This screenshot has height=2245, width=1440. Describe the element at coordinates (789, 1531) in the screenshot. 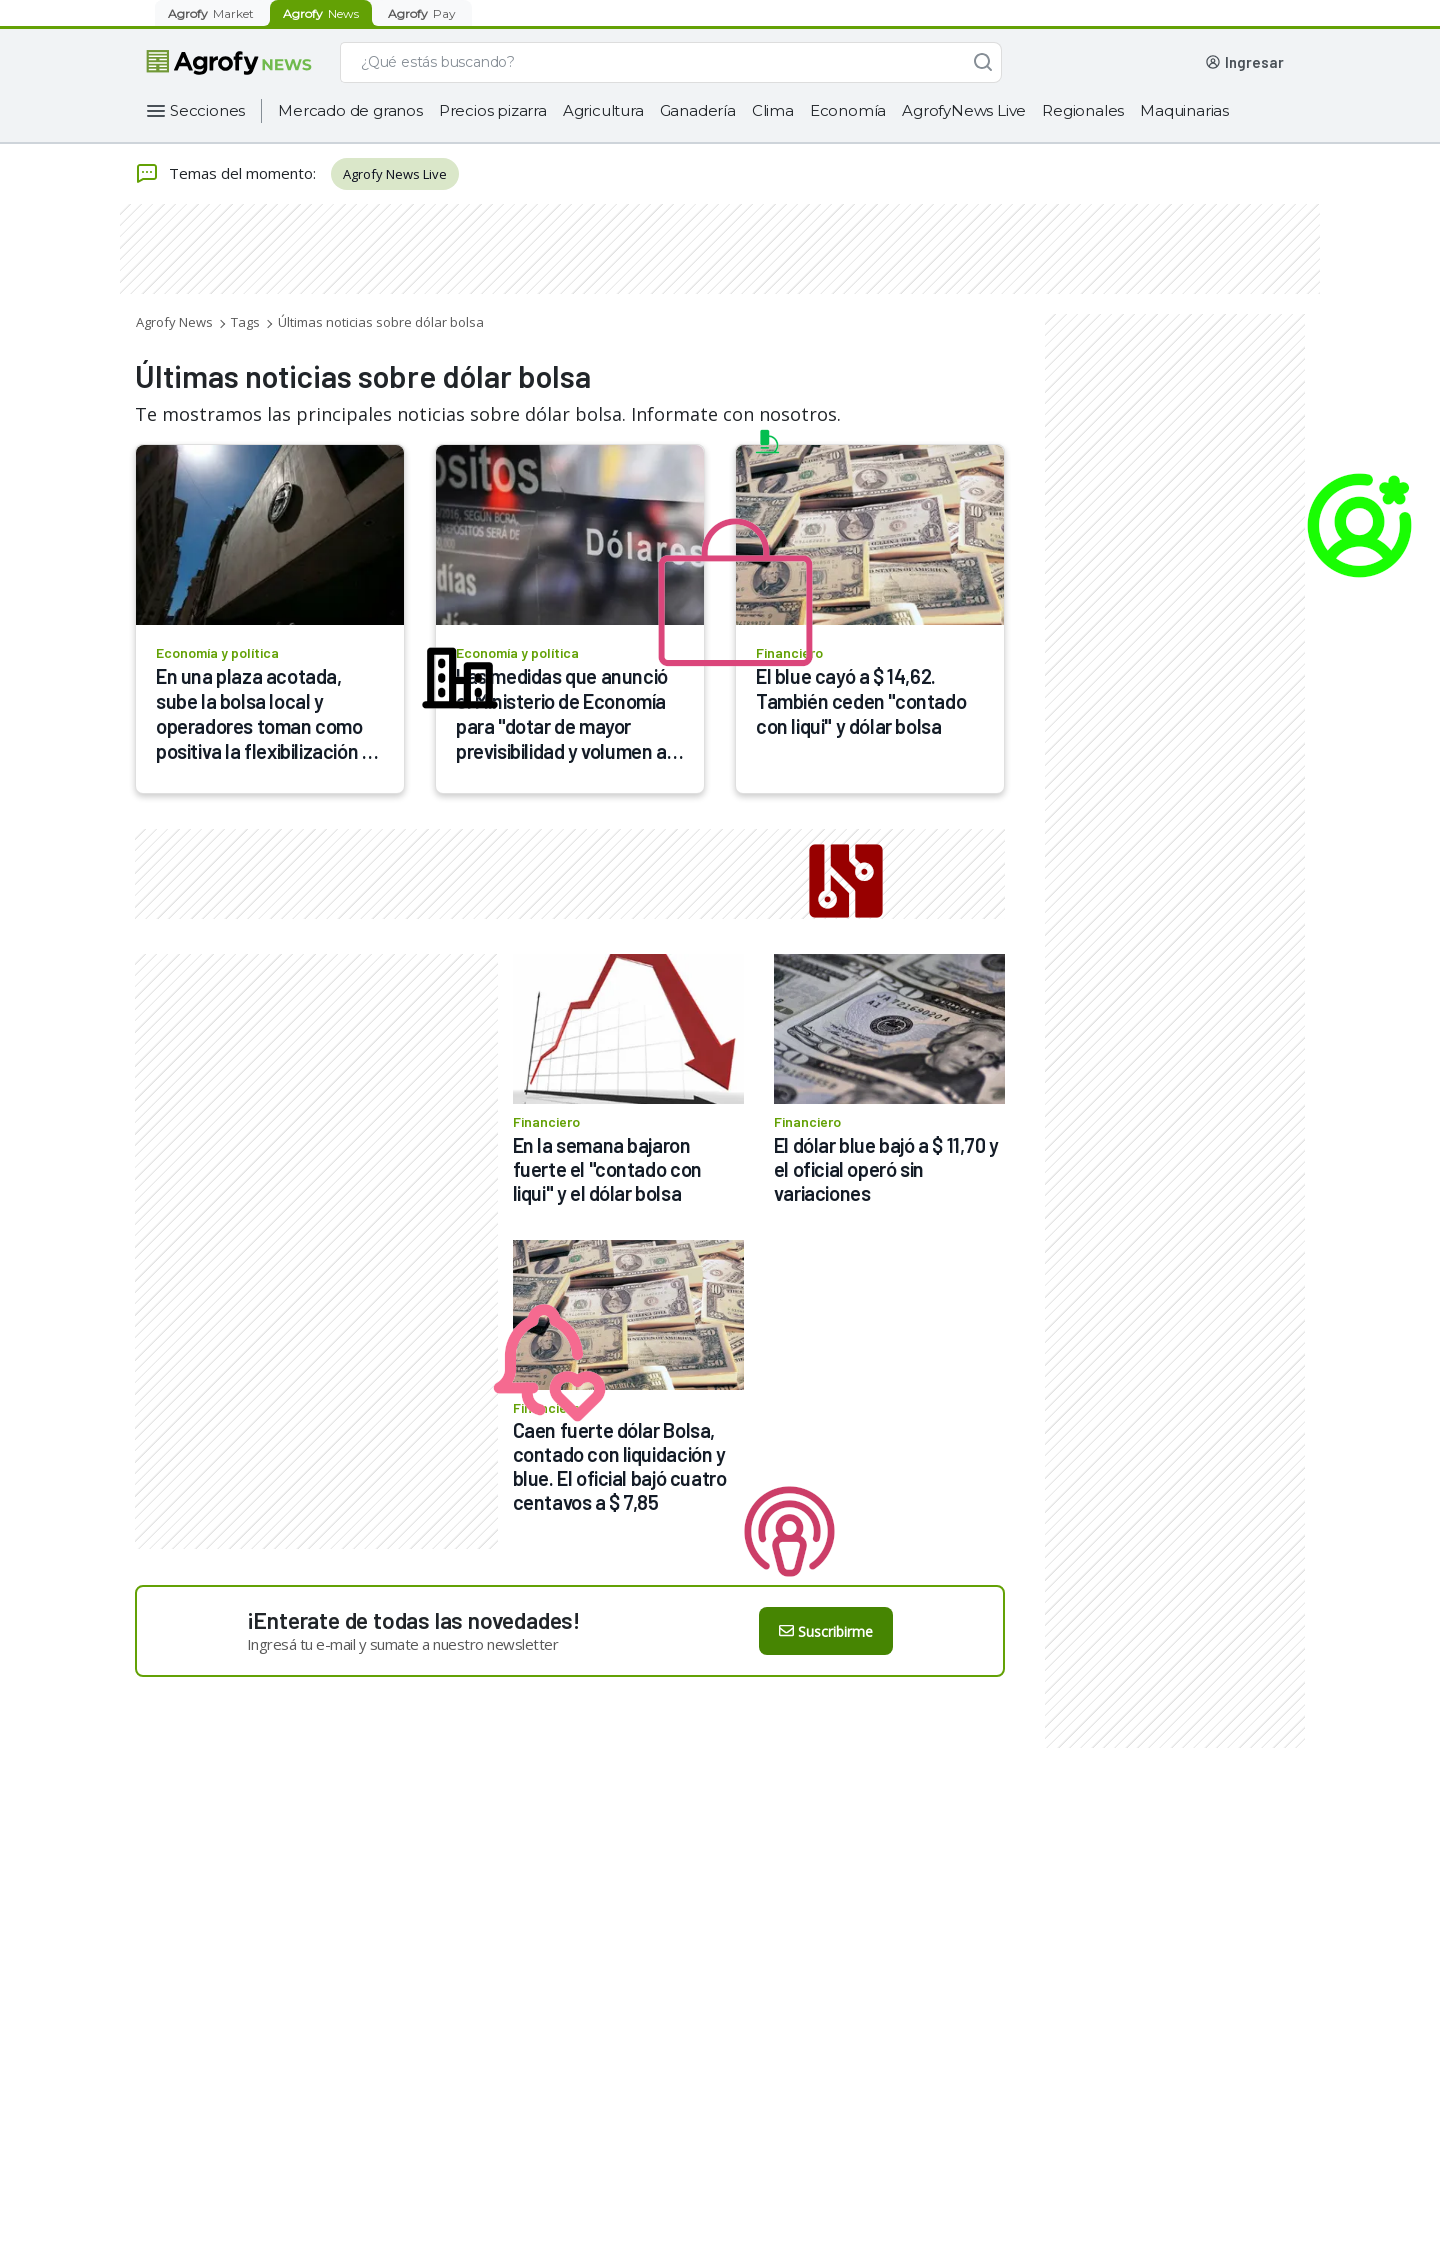

I see `open apple podcasts` at that location.